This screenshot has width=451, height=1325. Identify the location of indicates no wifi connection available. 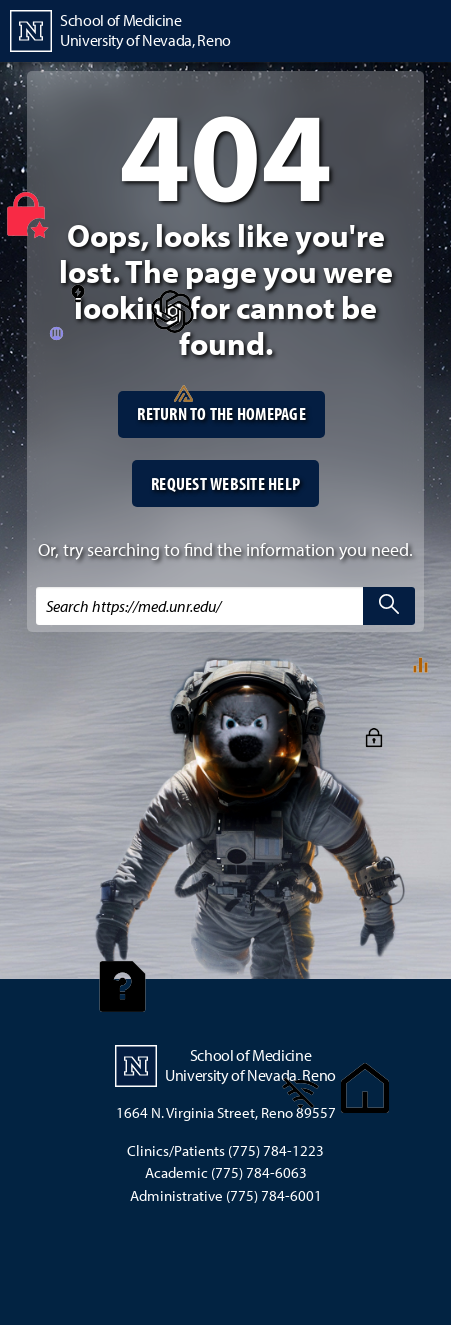
(300, 1094).